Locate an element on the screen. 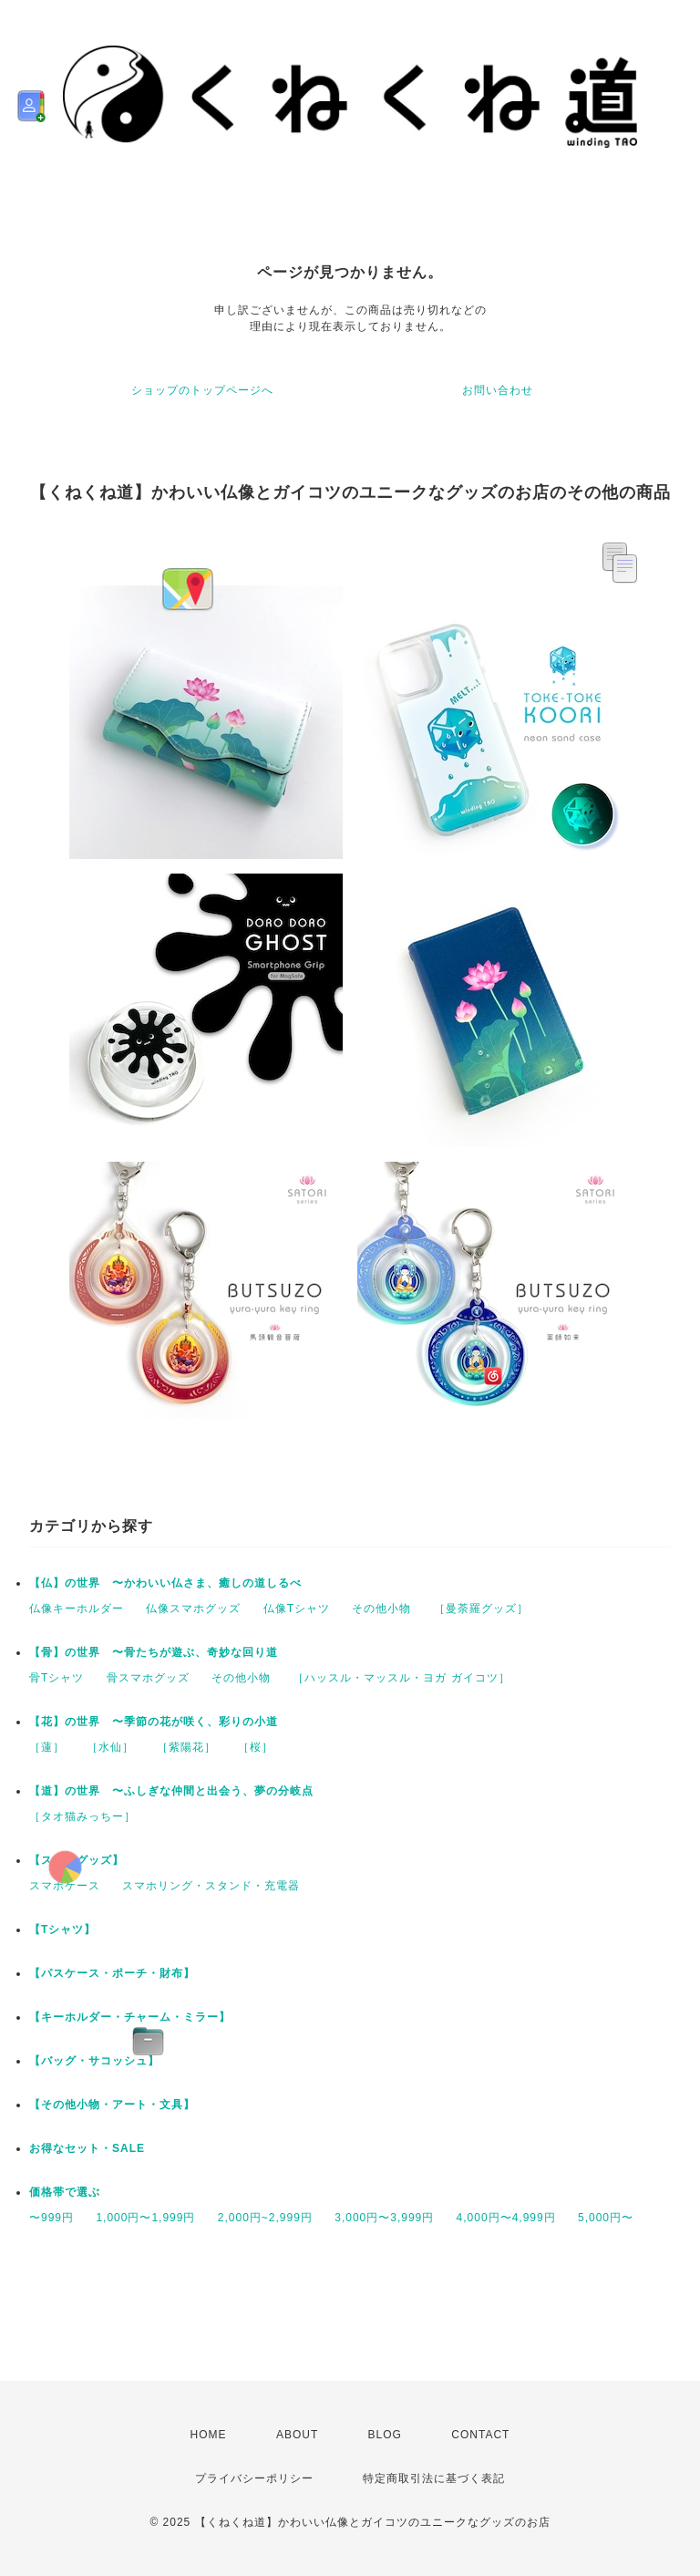  open the maps application is located at coordinates (188, 589).